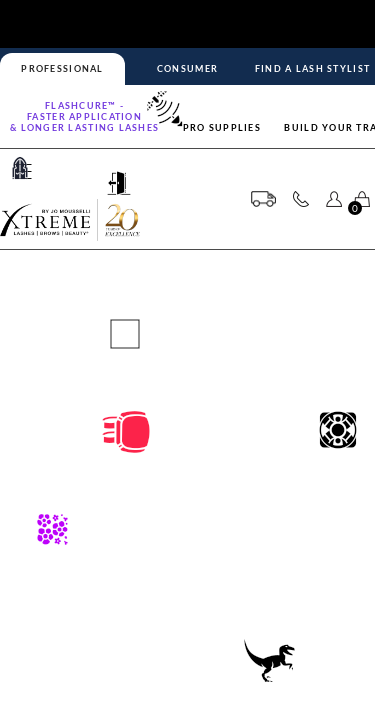  I want to click on enter a palace or themed location, so click(20, 168).